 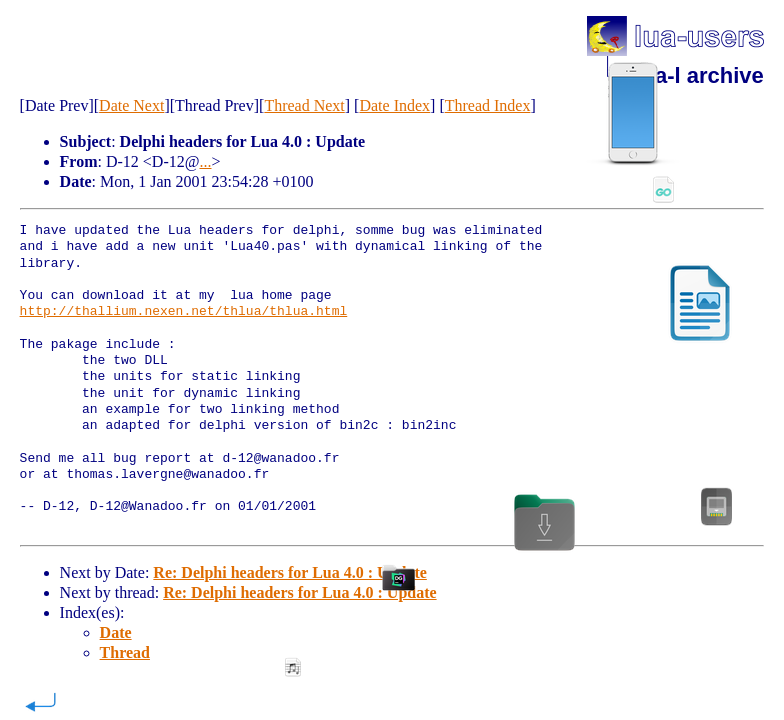 What do you see at coordinates (40, 700) in the screenshot?
I see `reply to an email message` at bounding box center [40, 700].